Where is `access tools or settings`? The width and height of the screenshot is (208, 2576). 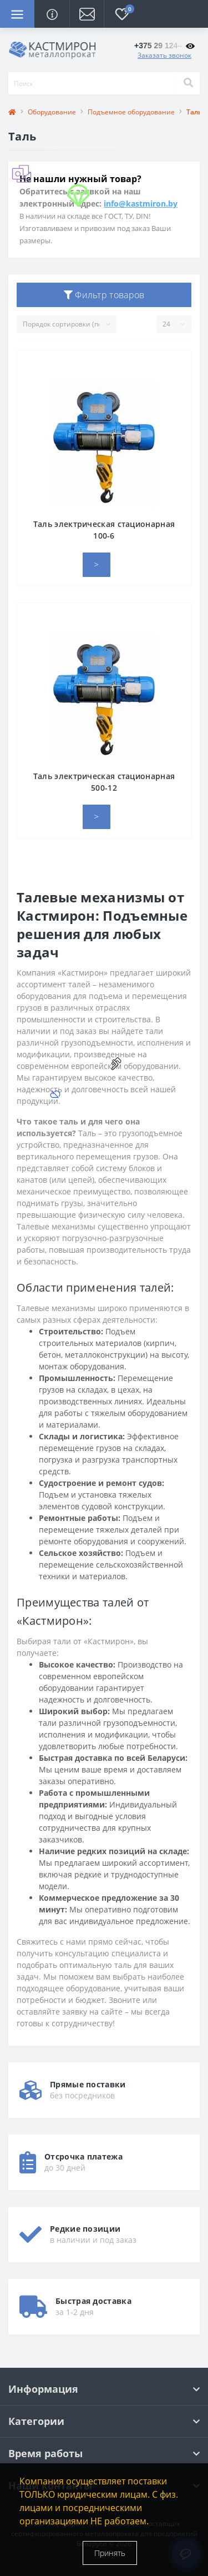
access tools or settings is located at coordinates (115, 1063).